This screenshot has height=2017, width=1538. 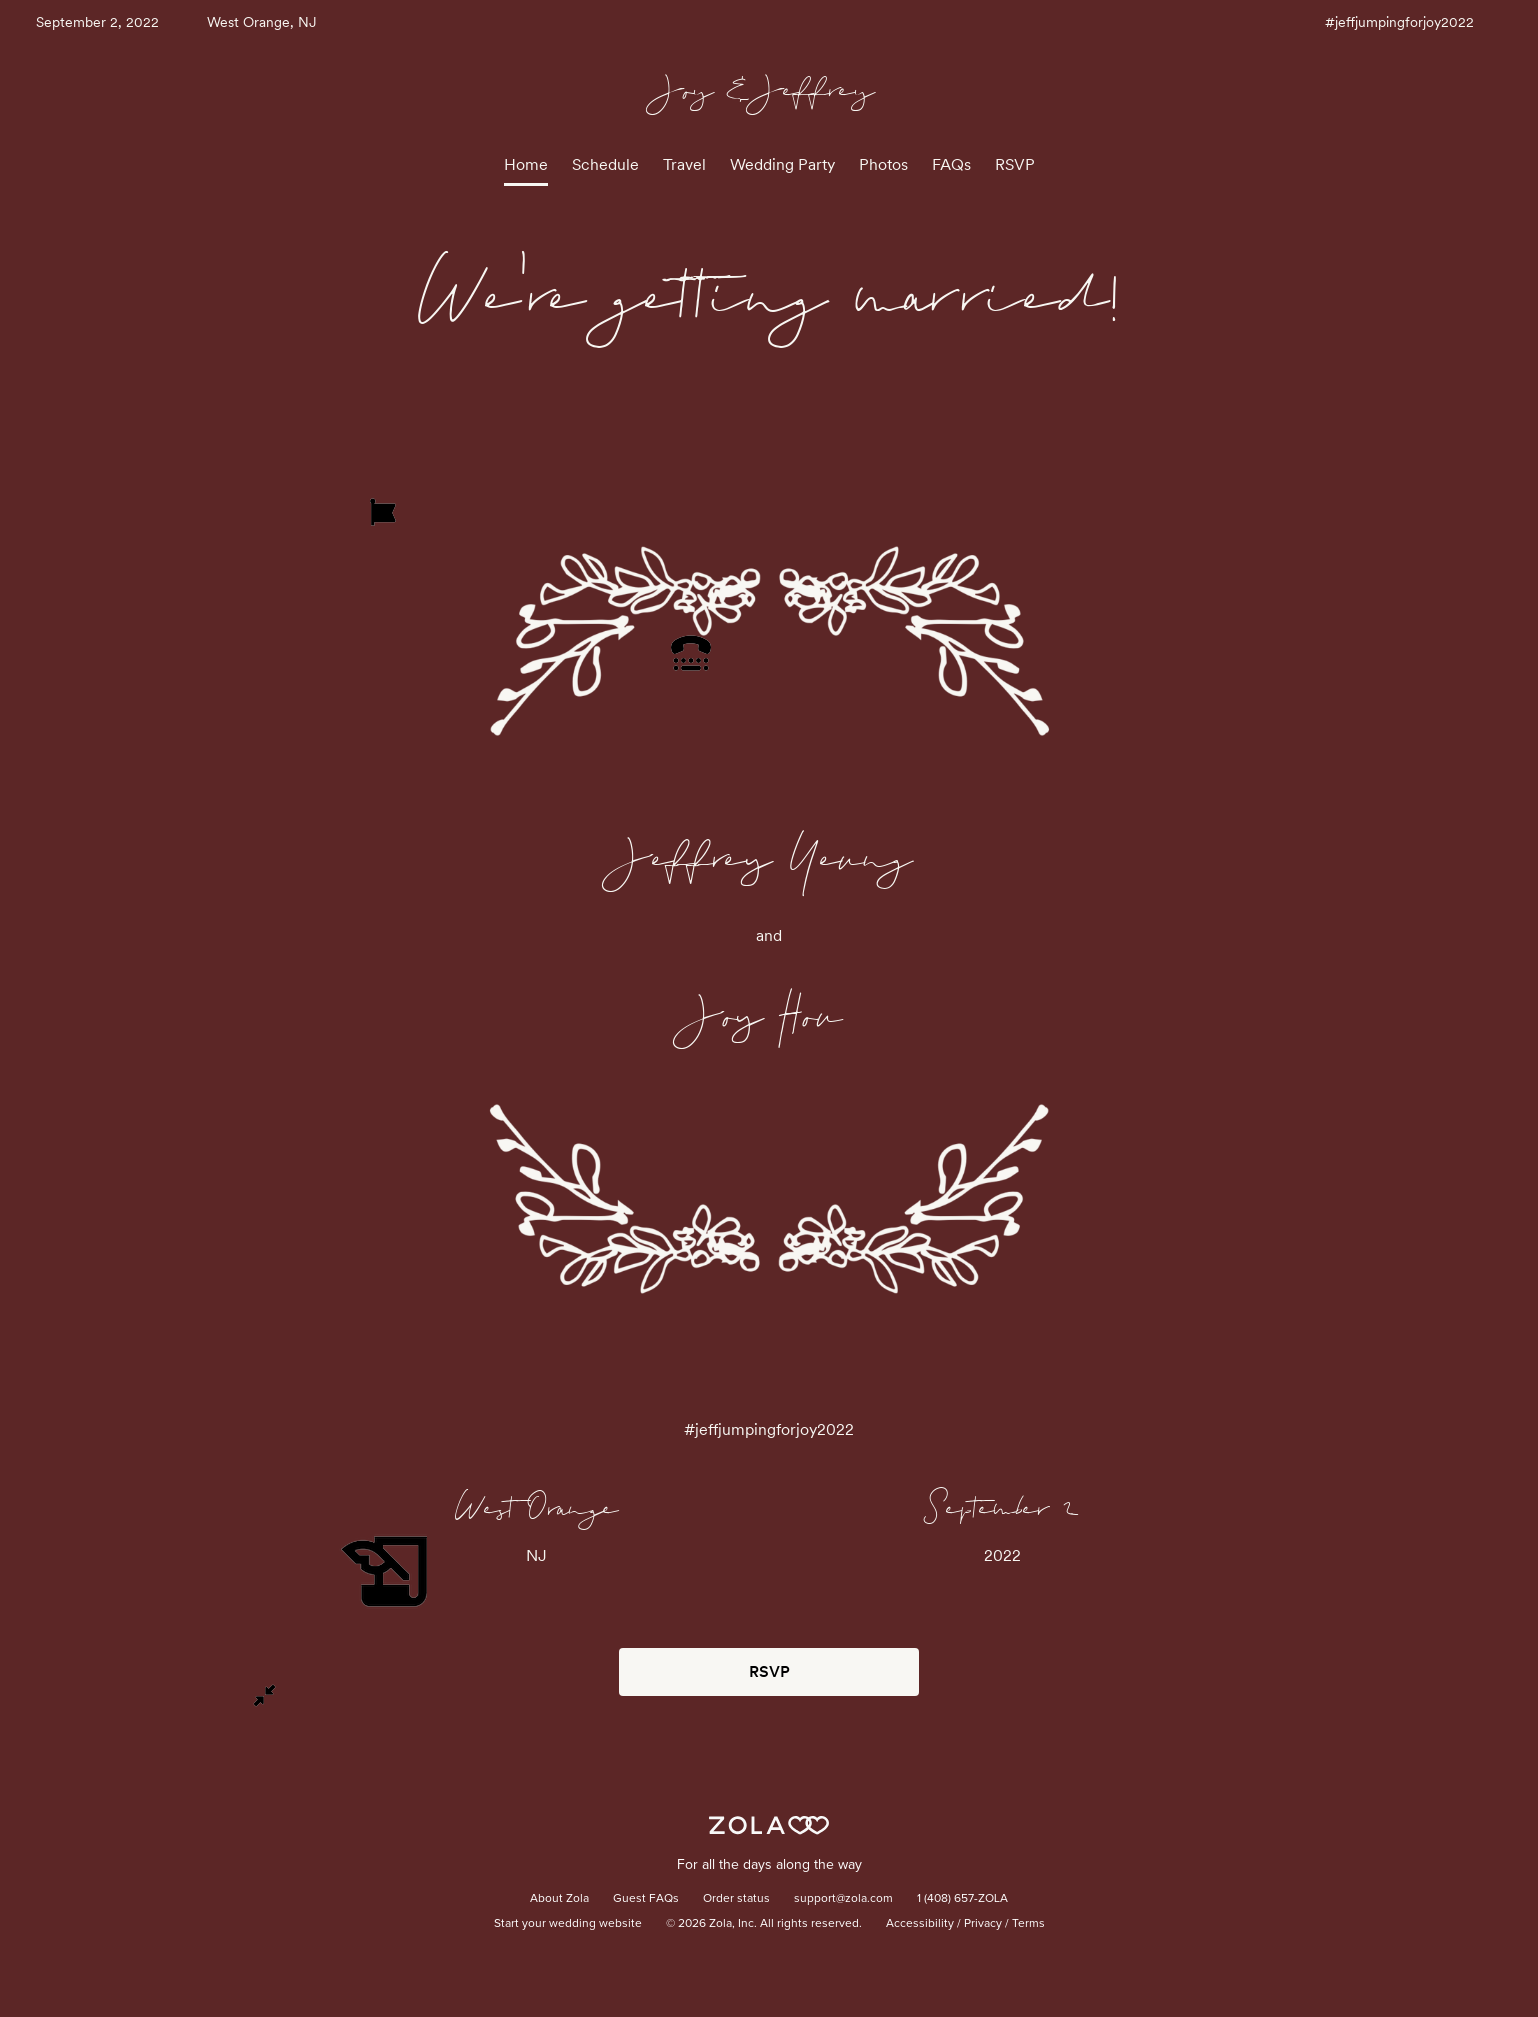 I want to click on enable tty/tdd accessibility for hearing-impaired calls, so click(x=691, y=653).